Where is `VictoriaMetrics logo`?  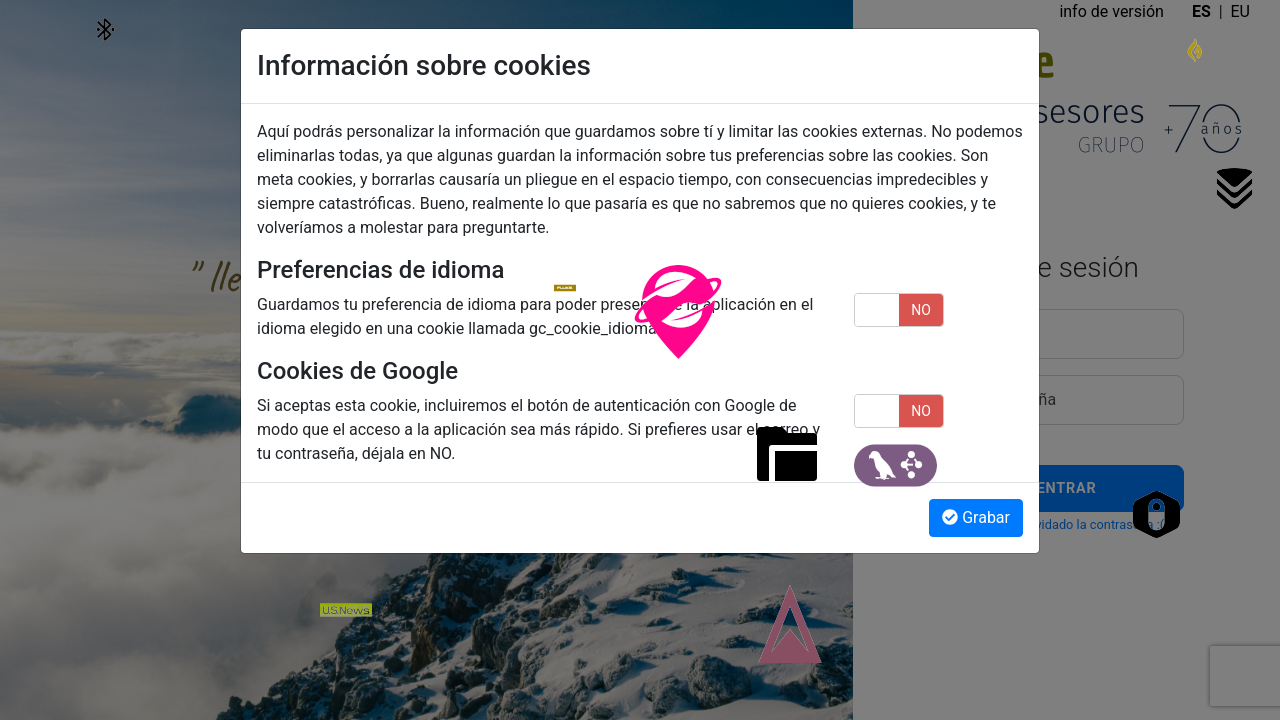
VictoriaMetrics logo is located at coordinates (1234, 188).